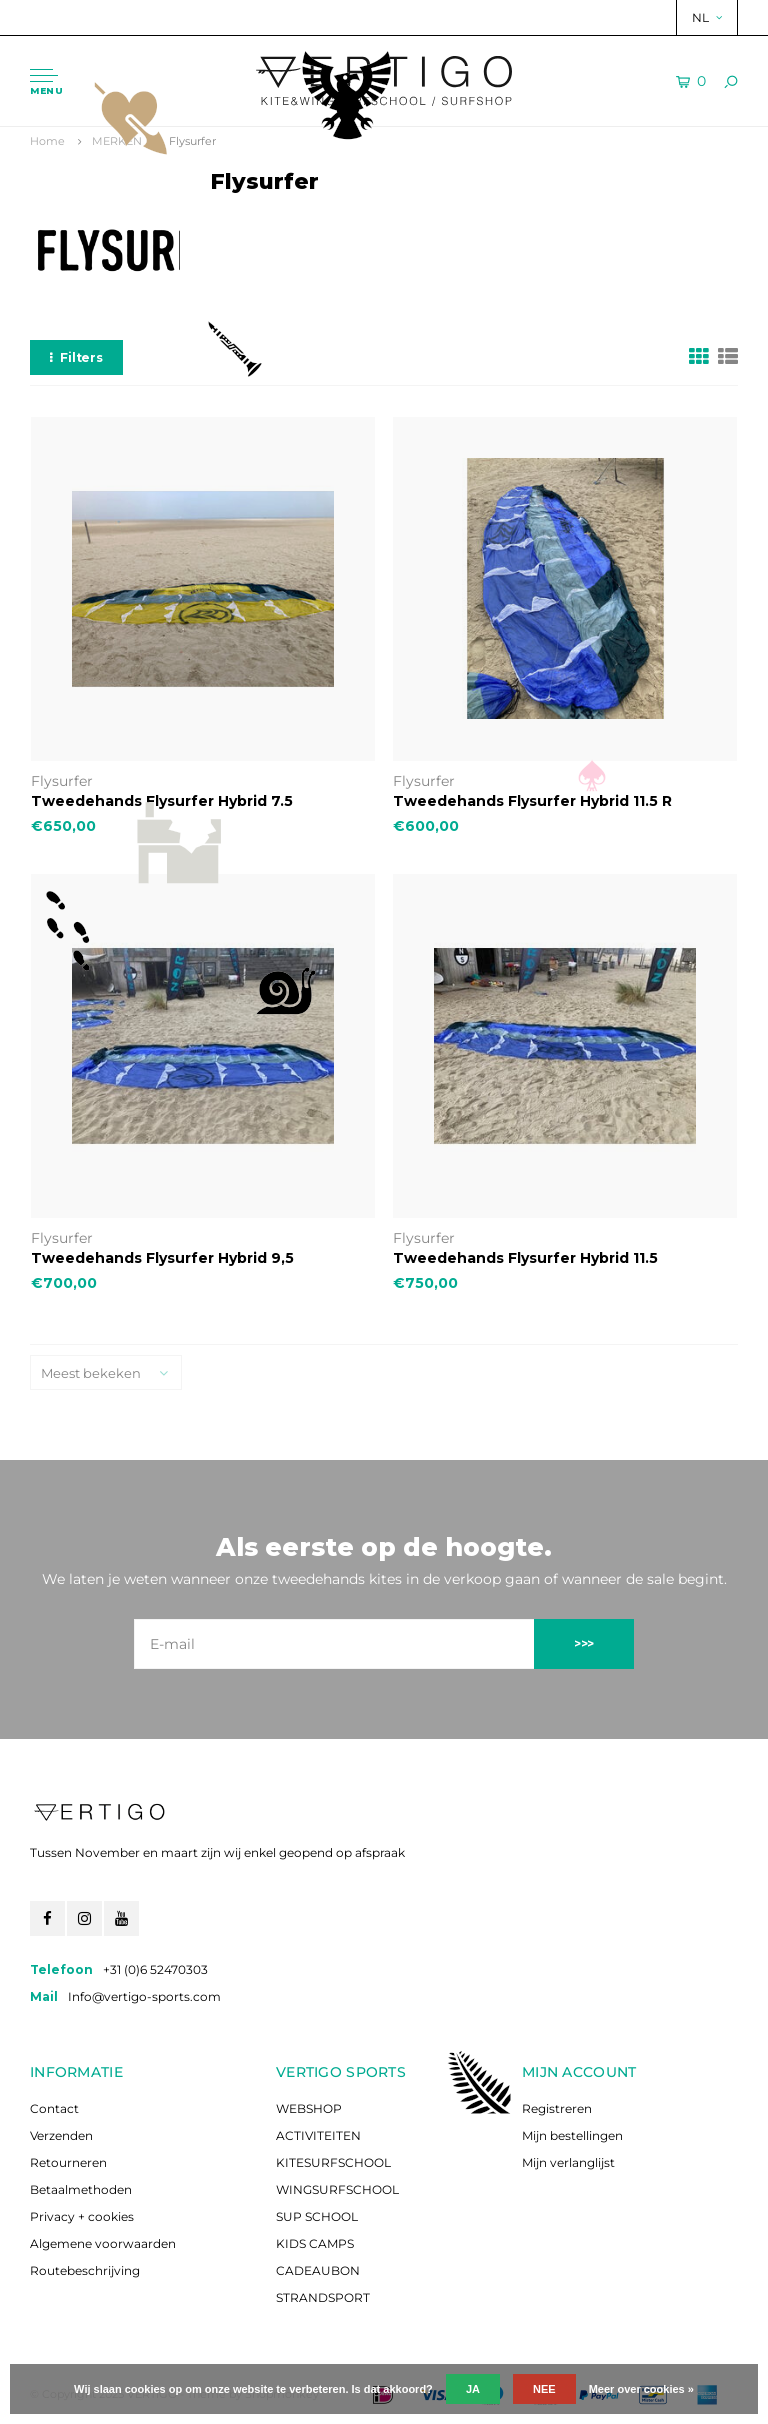  I want to click on track your steps or walking activity, so click(68, 931).